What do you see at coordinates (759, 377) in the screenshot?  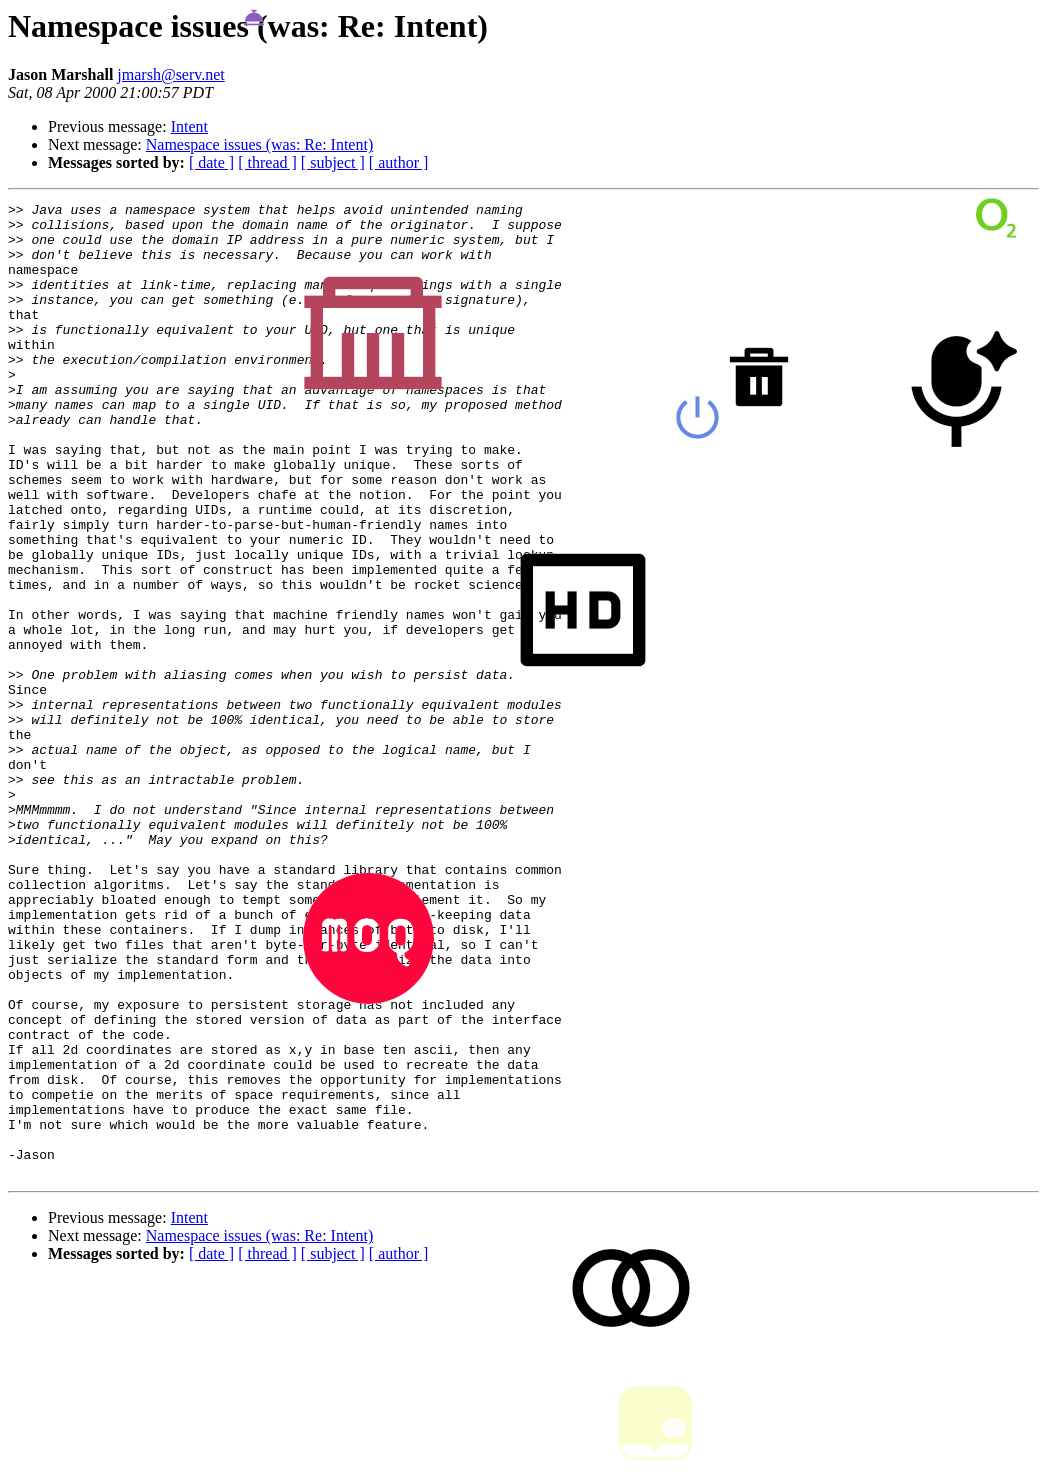 I see `delete selected item` at bounding box center [759, 377].